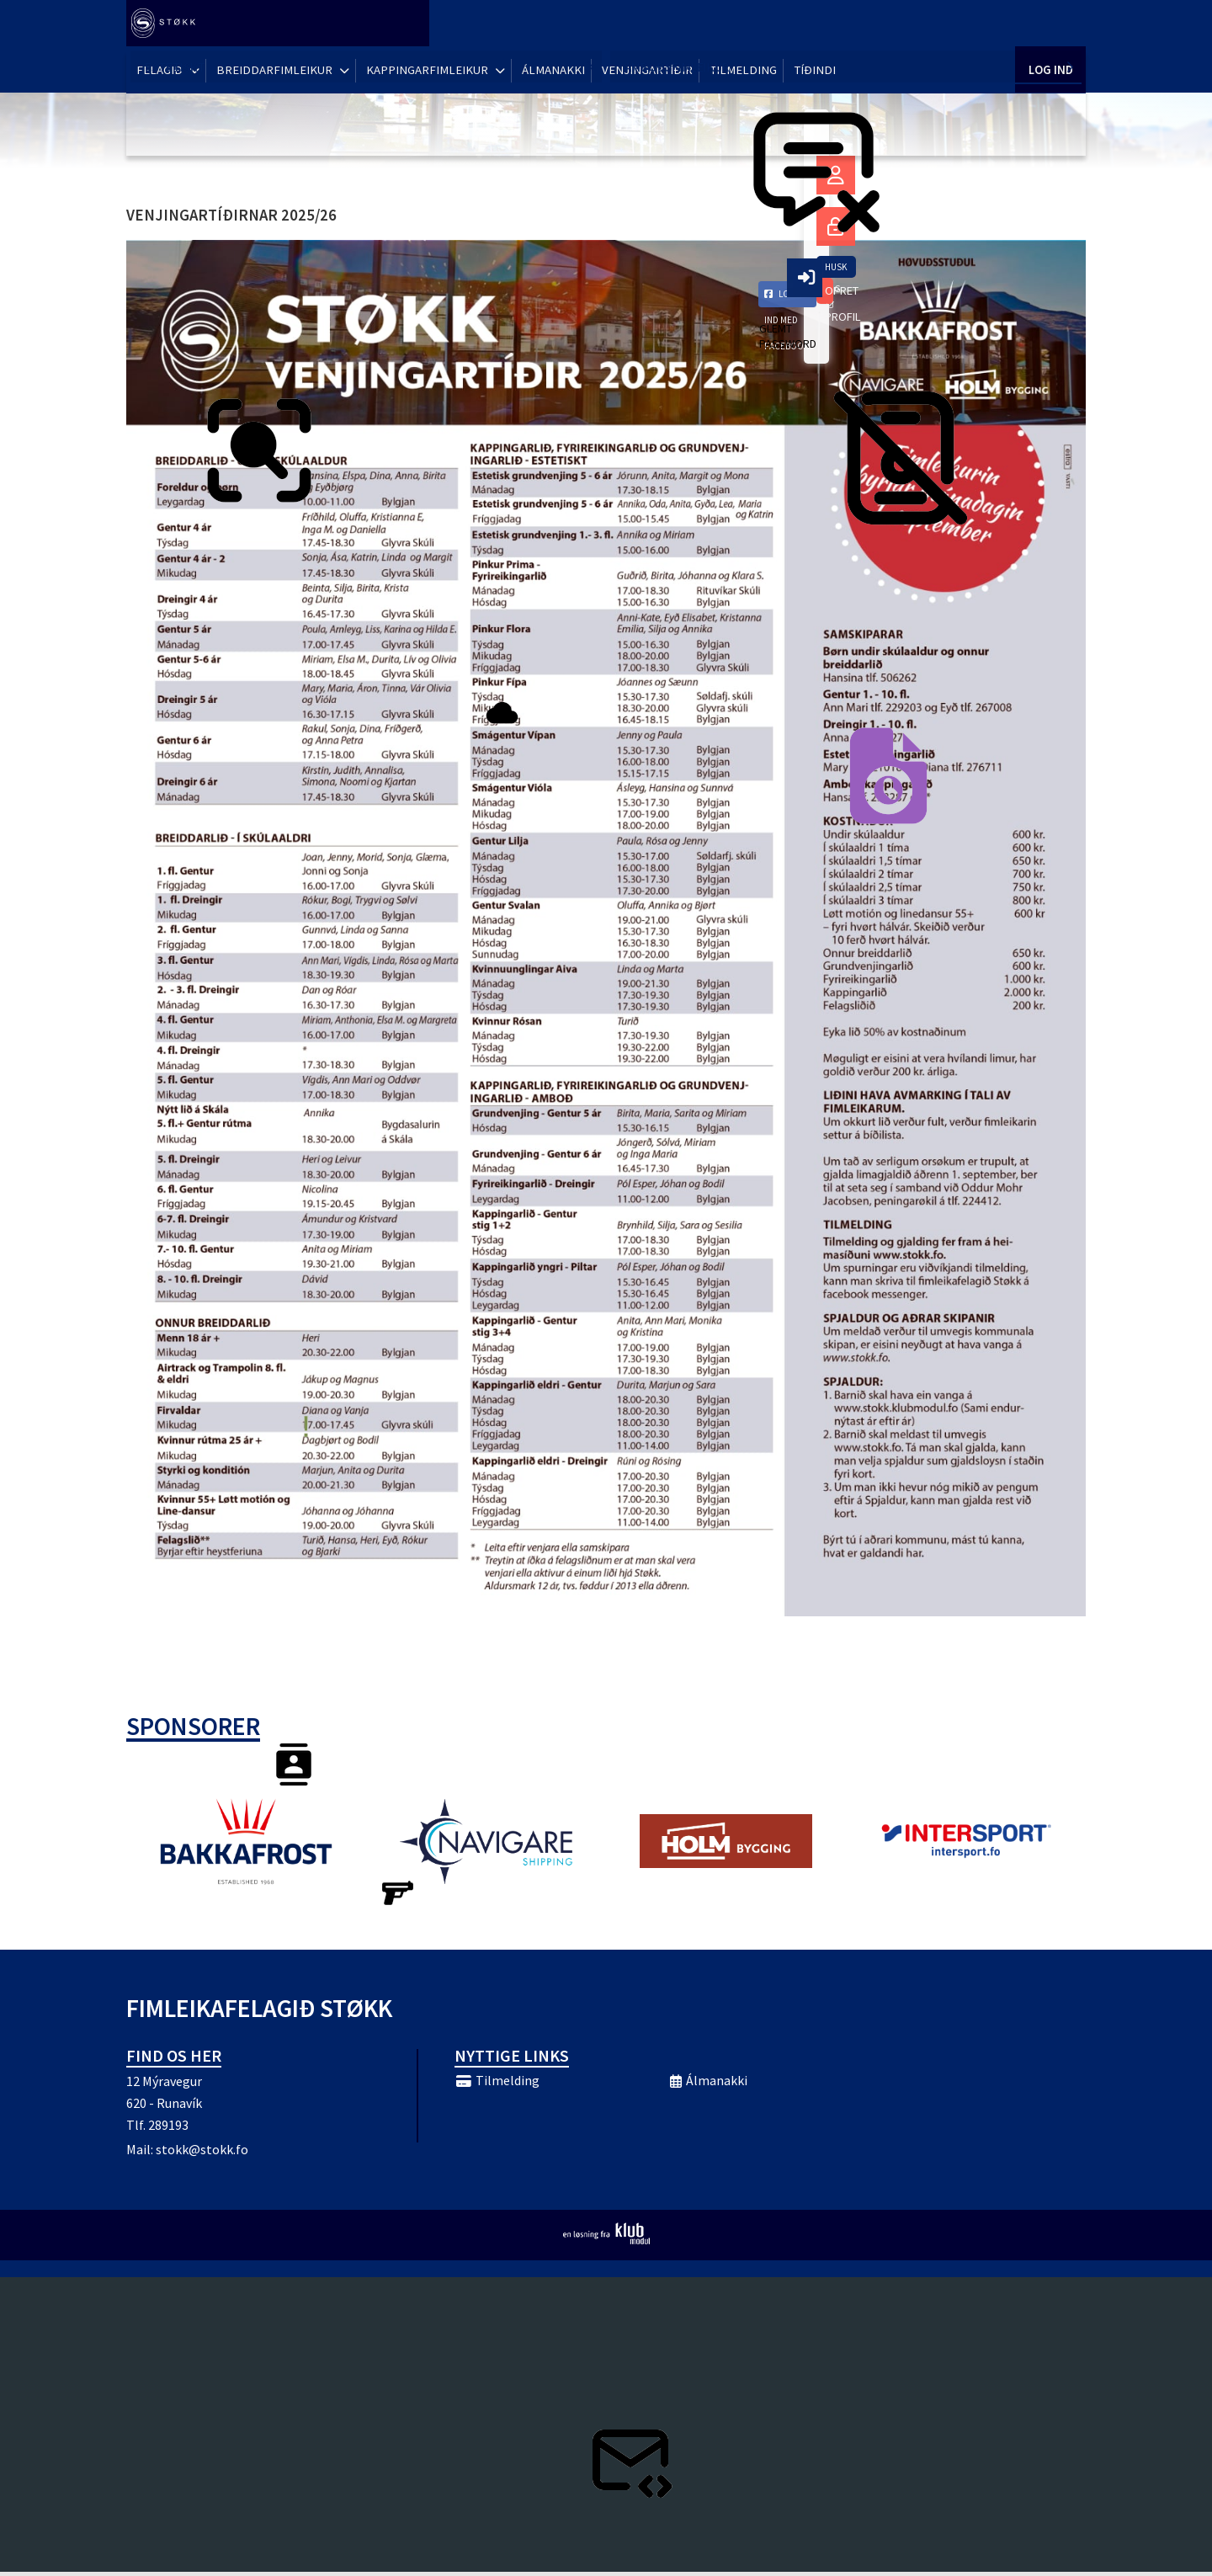 The image size is (1212, 2576). I want to click on scan and zoom into selected area, so click(259, 450).